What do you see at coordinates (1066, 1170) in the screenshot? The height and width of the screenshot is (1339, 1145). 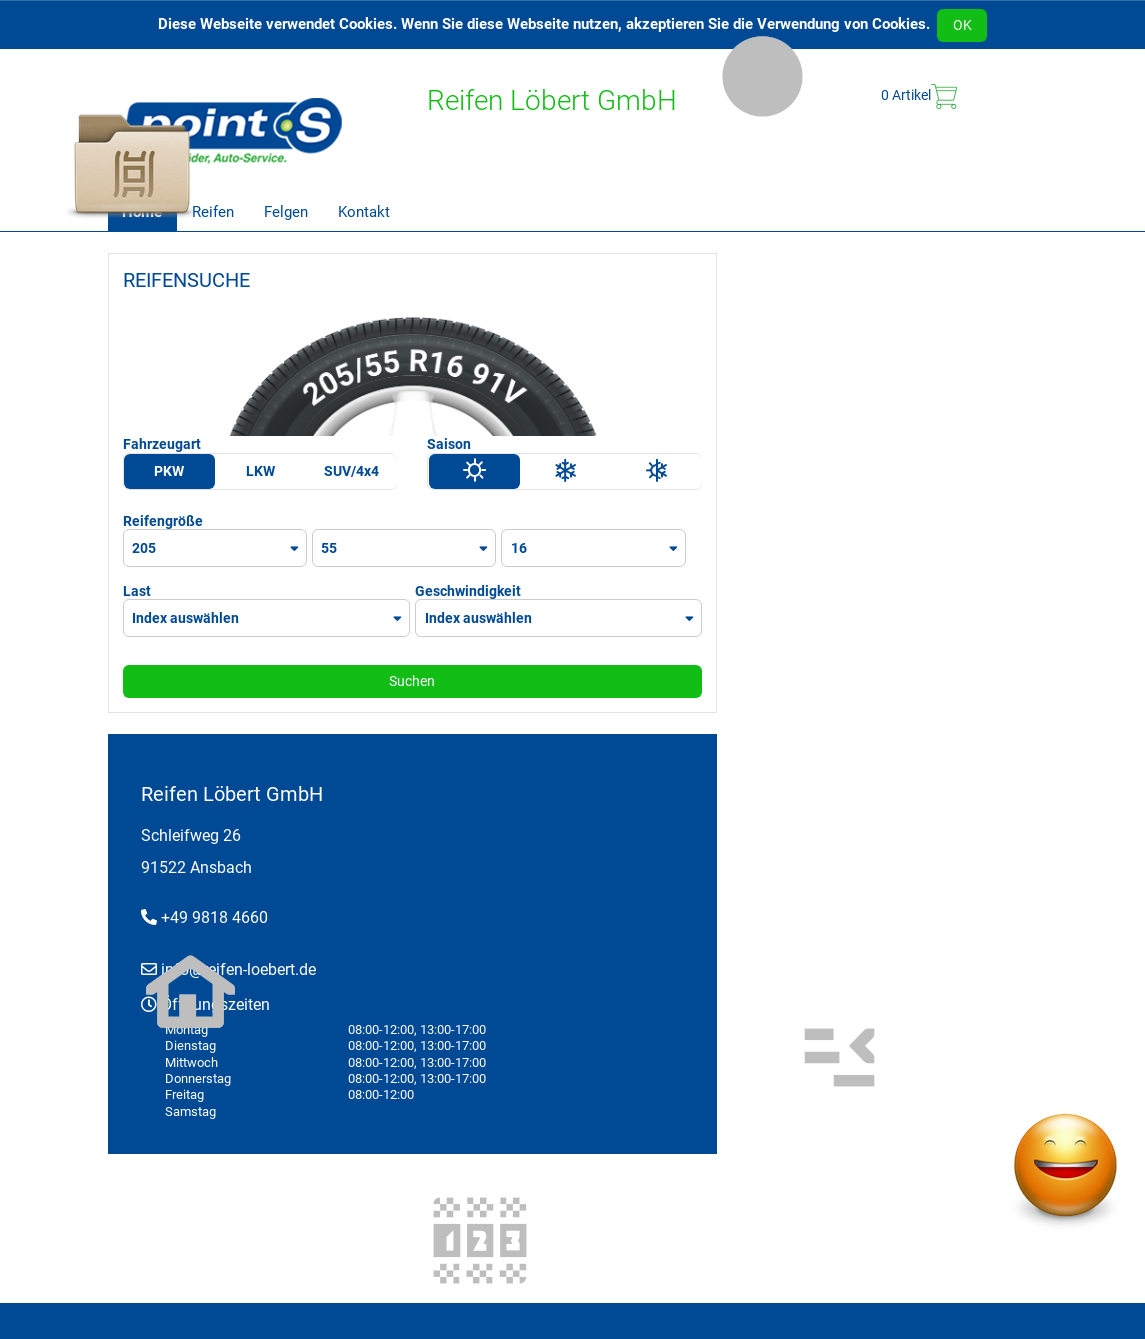 I see `express happiness or laughter in a message` at bounding box center [1066, 1170].